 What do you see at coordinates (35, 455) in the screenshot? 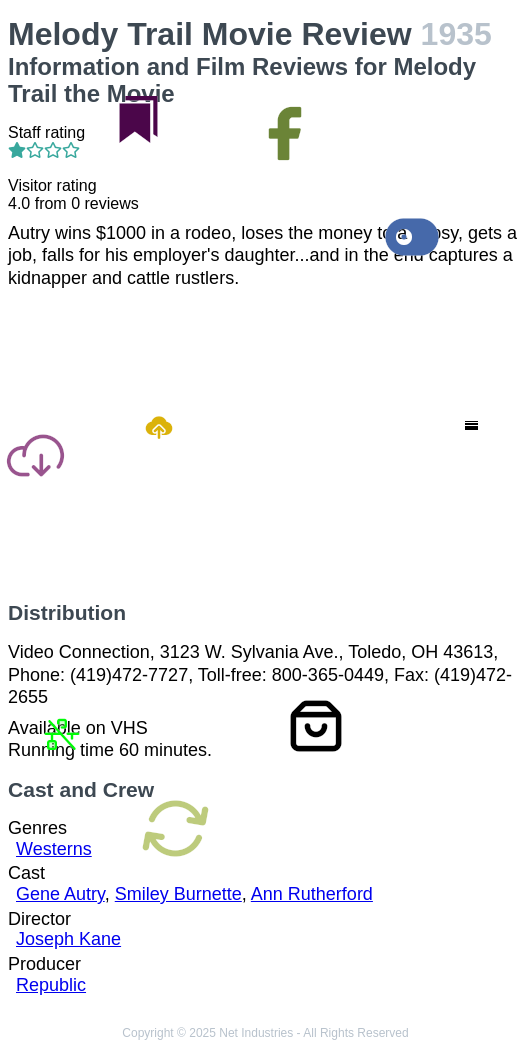
I see `download from cloud storage` at bounding box center [35, 455].